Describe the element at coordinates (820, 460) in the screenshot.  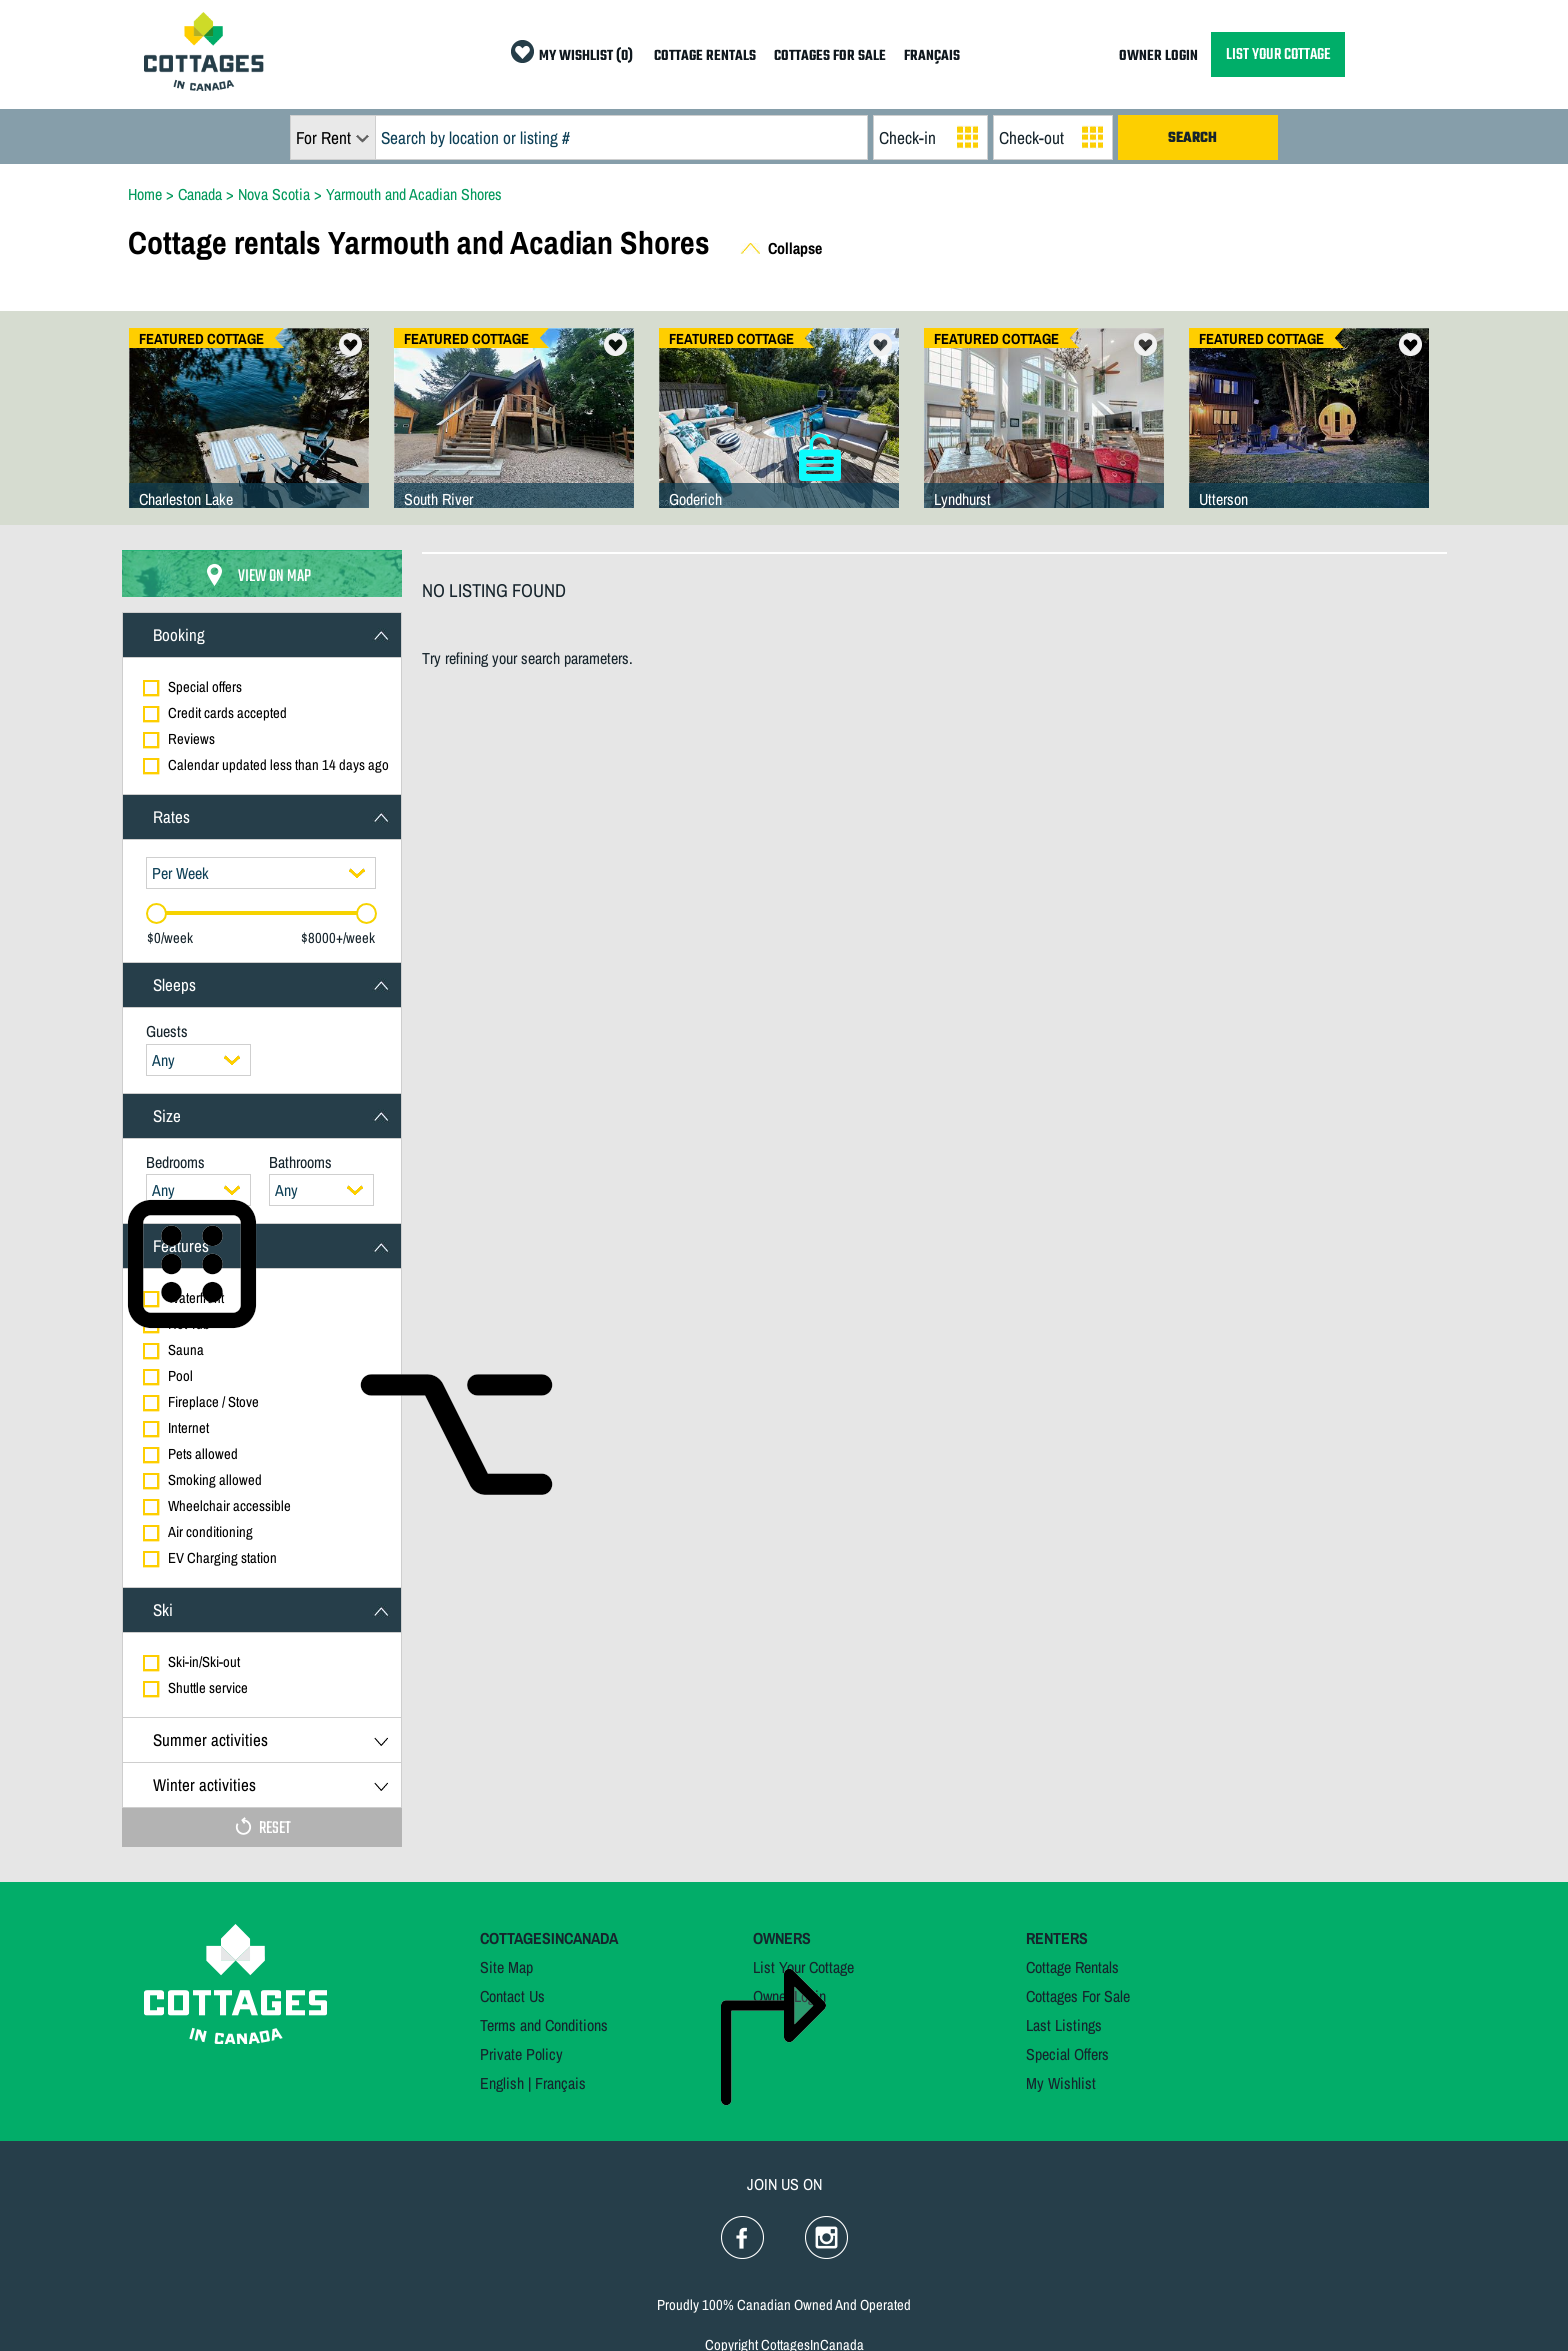
I see `unlocked or unsecured state` at that location.